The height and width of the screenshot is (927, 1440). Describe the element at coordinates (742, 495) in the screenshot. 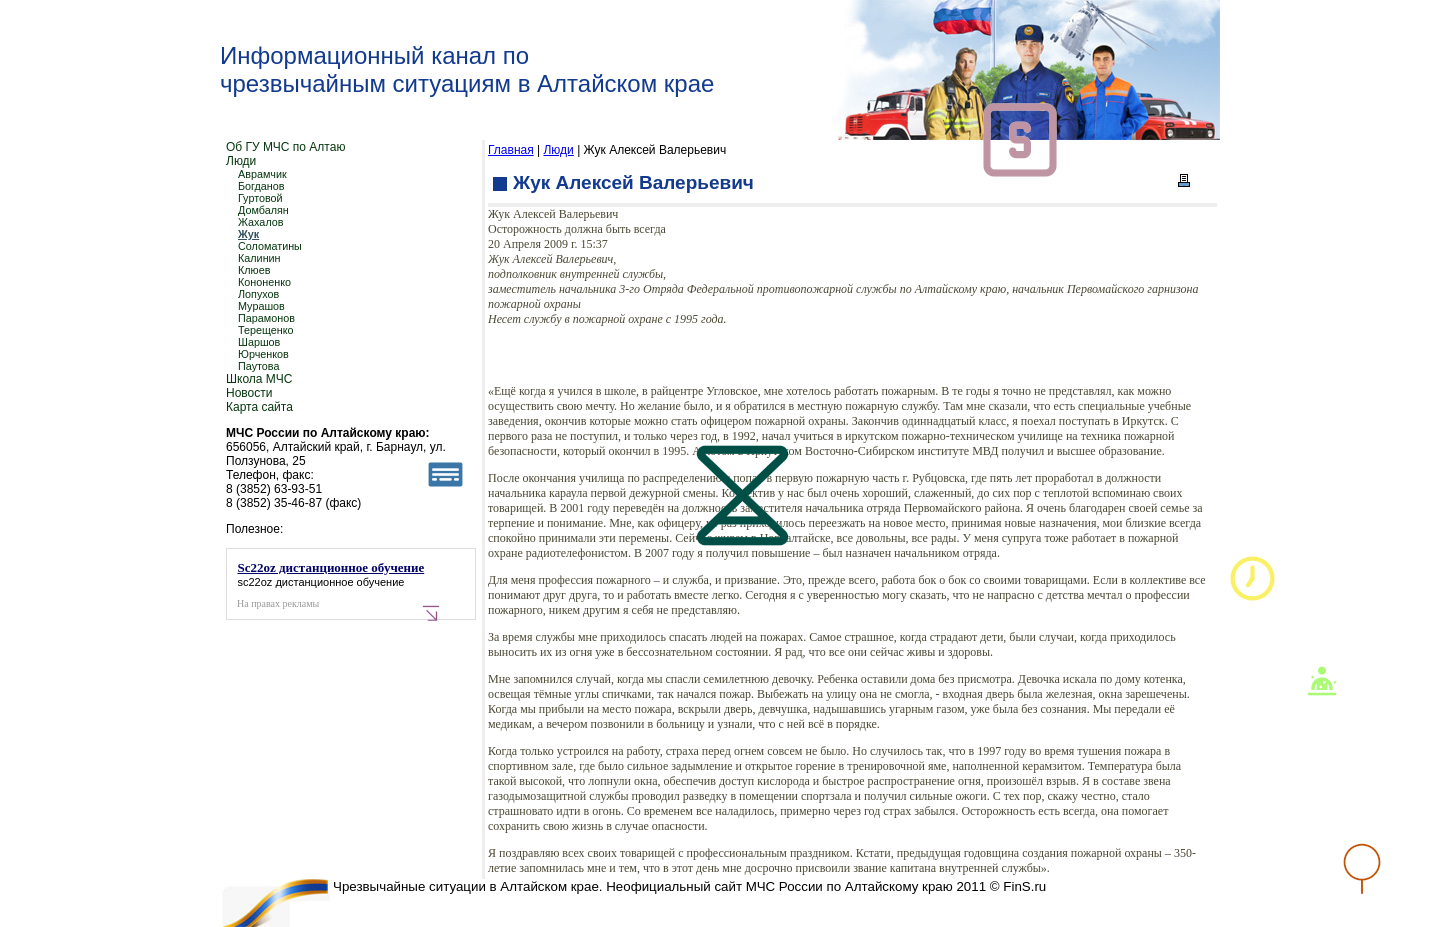

I see `indicates time running low or nearly expired` at that location.